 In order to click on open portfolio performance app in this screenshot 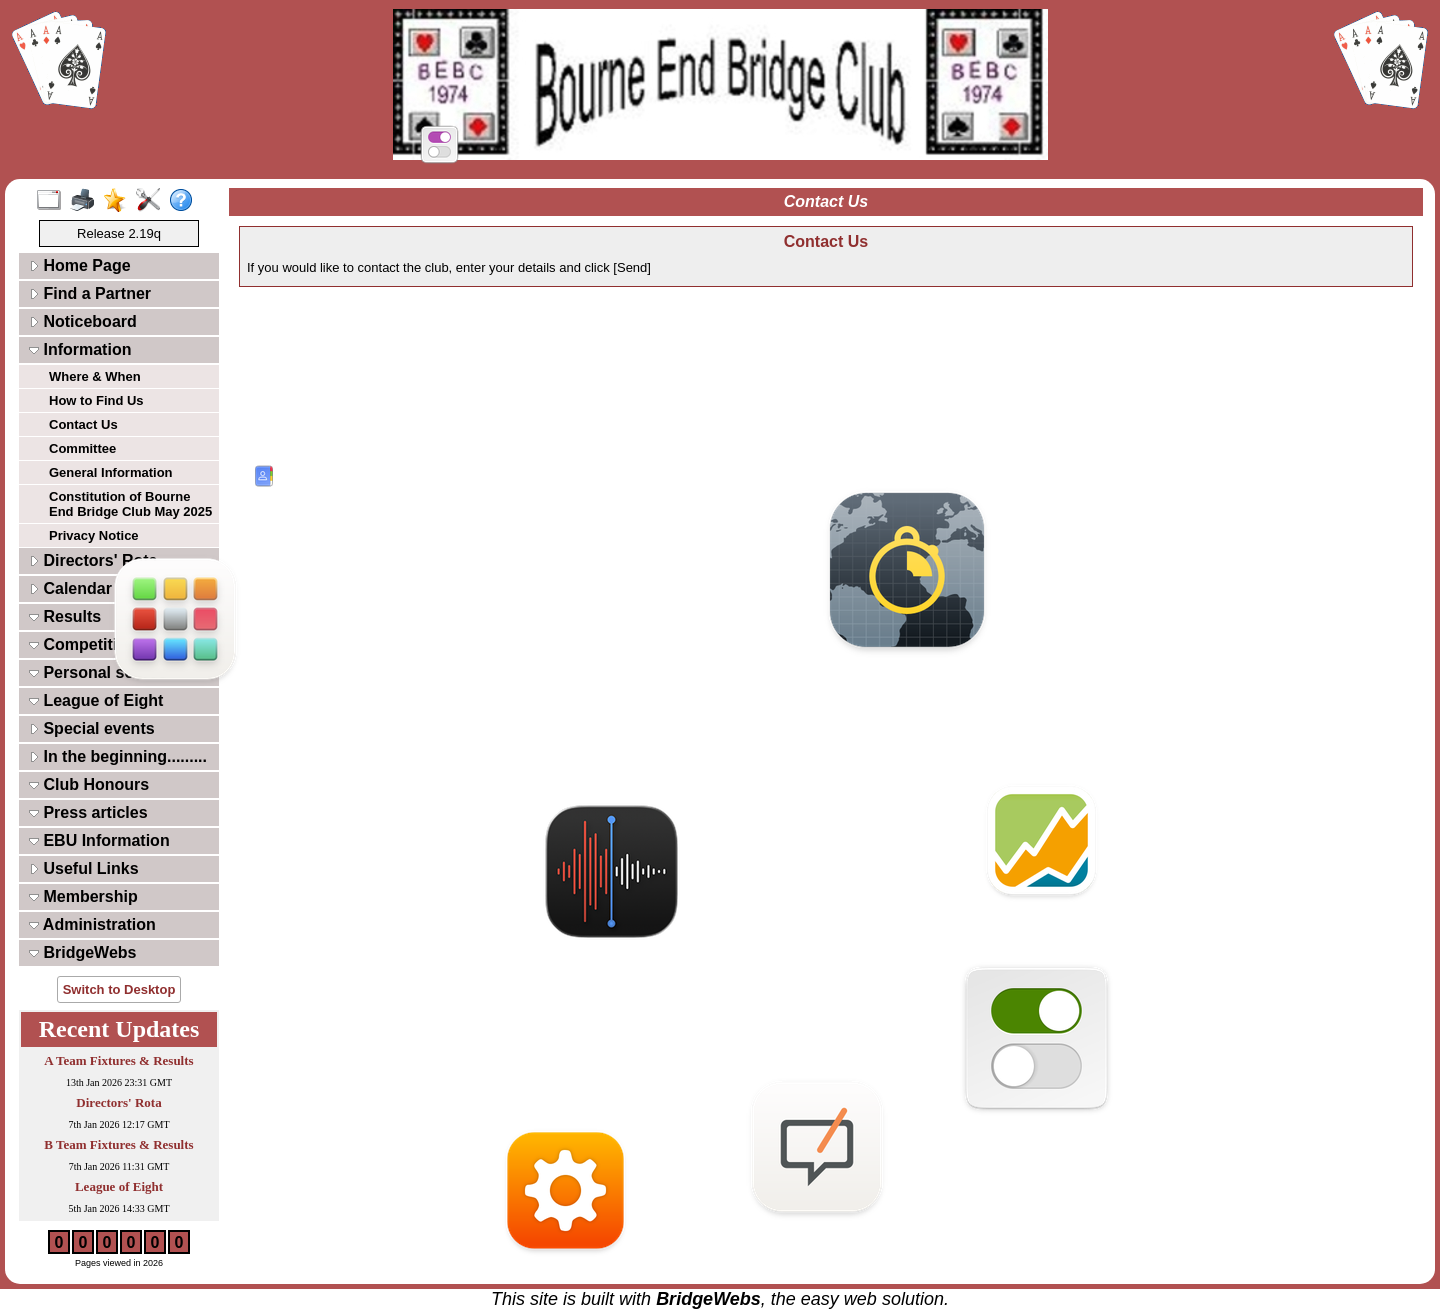, I will do `click(1041, 840)`.